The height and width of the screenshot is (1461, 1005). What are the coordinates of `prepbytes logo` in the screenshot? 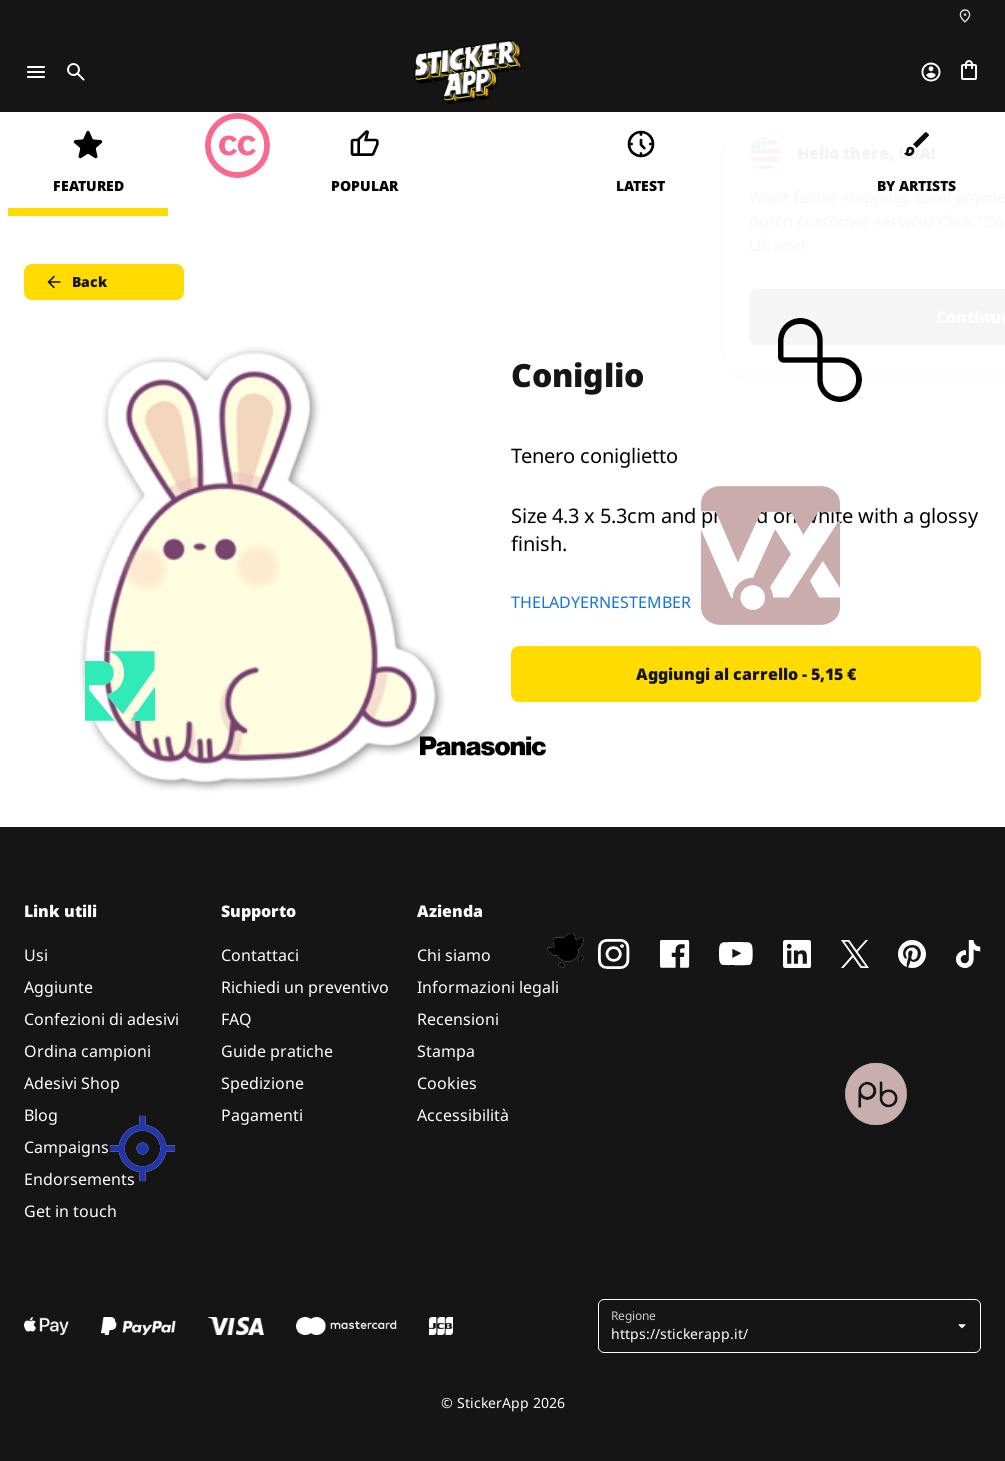 It's located at (876, 1094).